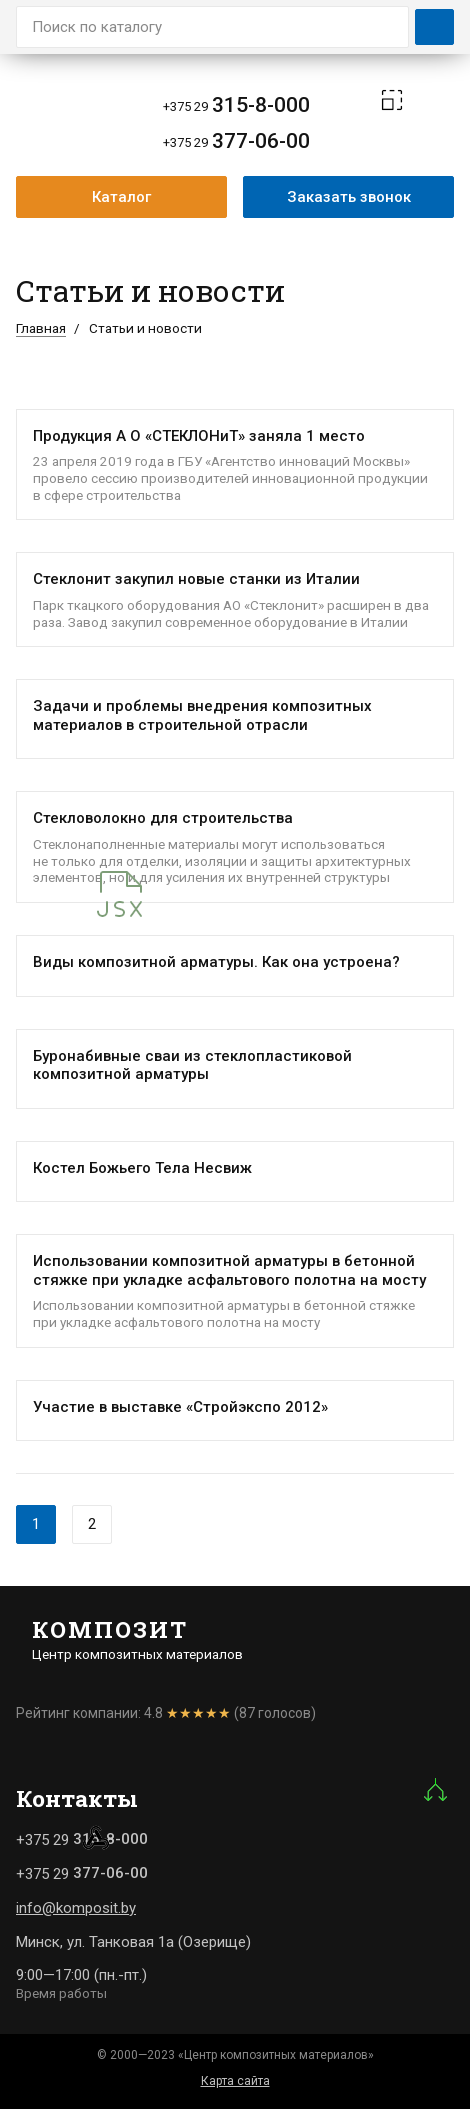  I want to click on resize a window or element, so click(392, 100).